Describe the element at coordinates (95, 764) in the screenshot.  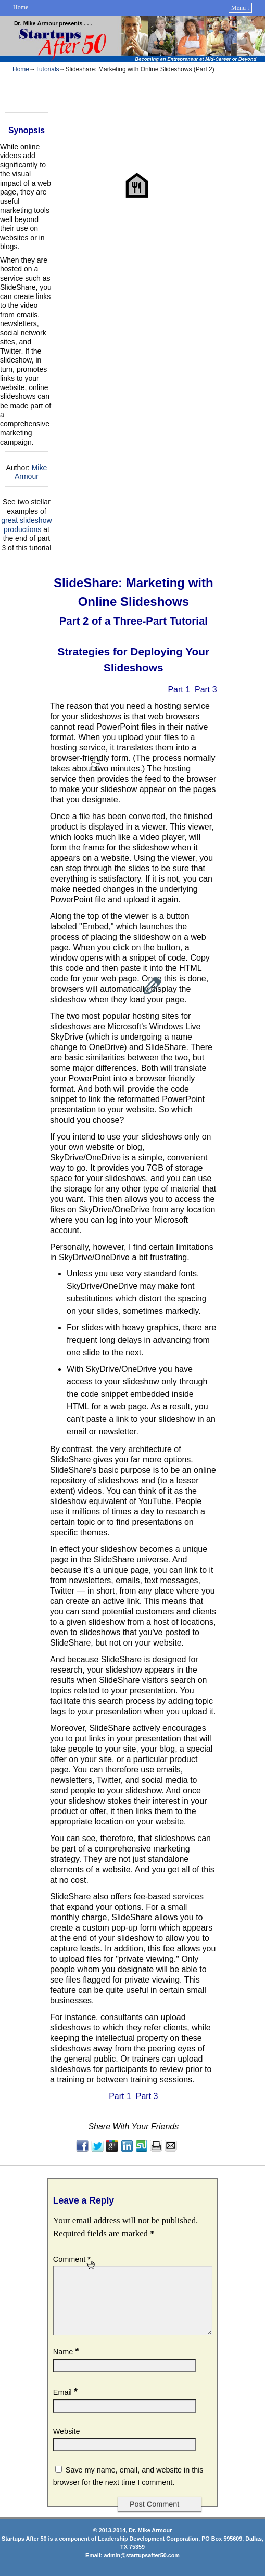
I see `browse wine selection` at that location.